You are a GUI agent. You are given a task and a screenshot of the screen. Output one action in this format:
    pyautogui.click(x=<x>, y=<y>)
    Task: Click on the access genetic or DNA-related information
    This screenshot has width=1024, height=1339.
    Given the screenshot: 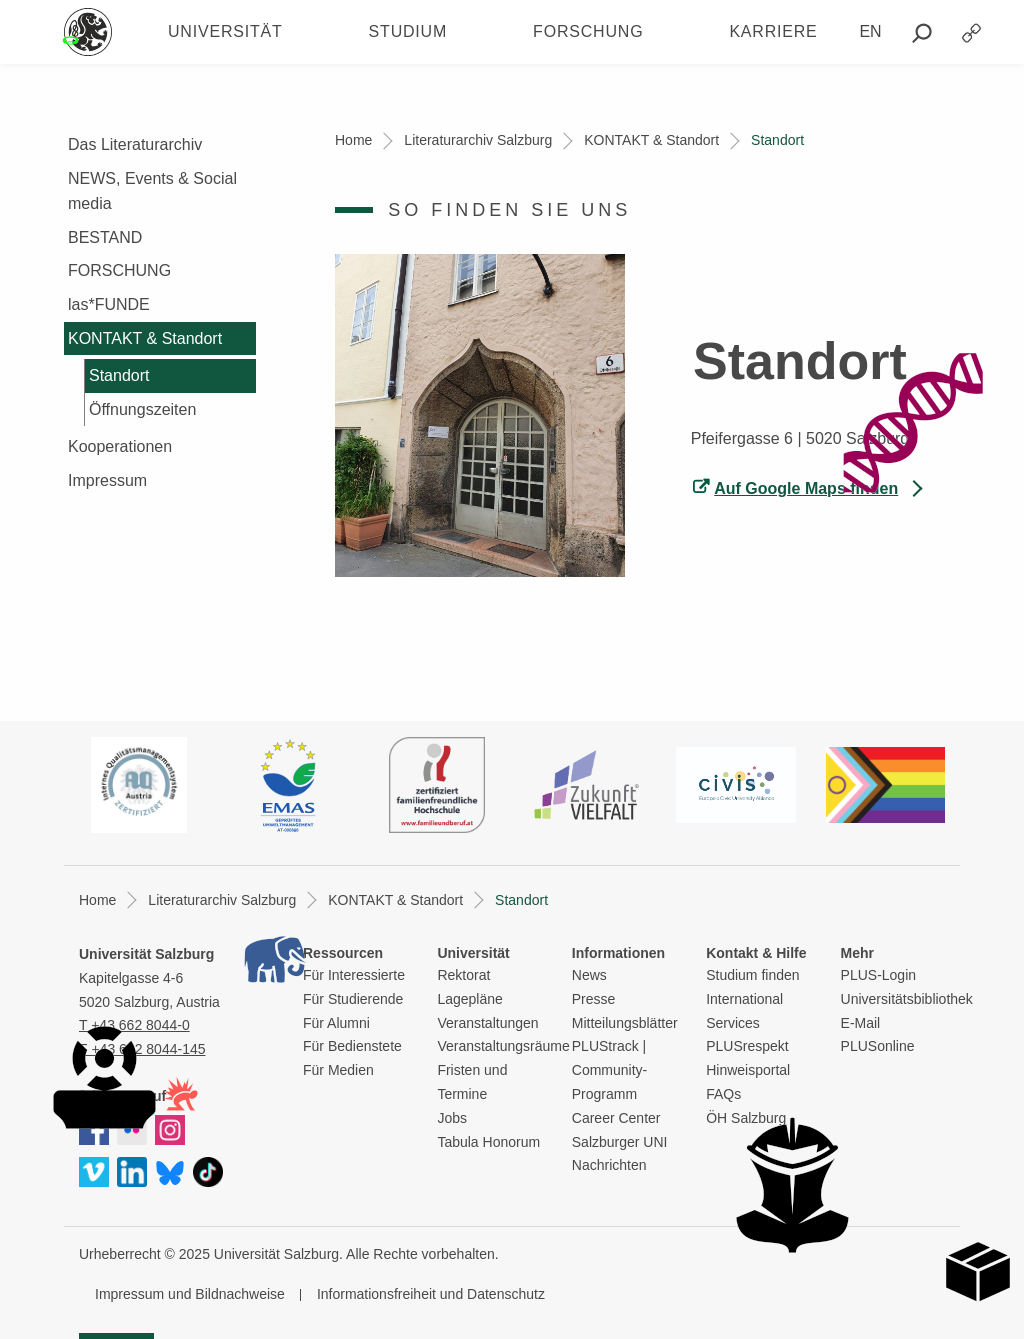 What is the action you would take?
    pyautogui.click(x=913, y=423)
    